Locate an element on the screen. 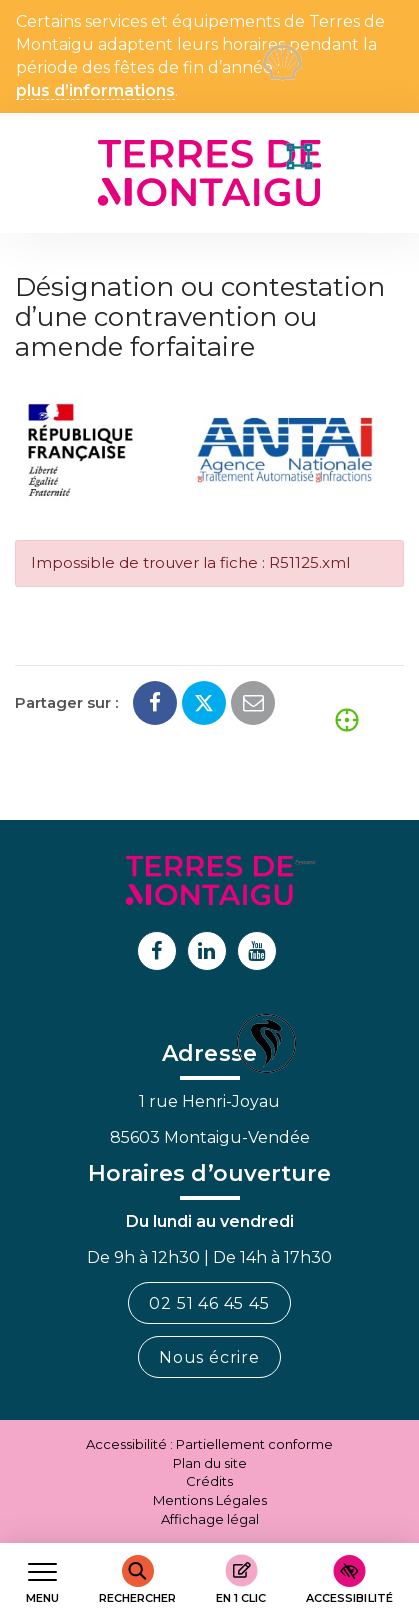 The image size is (419, 1615). quantcast company logo is located at coordinates (305, 862).